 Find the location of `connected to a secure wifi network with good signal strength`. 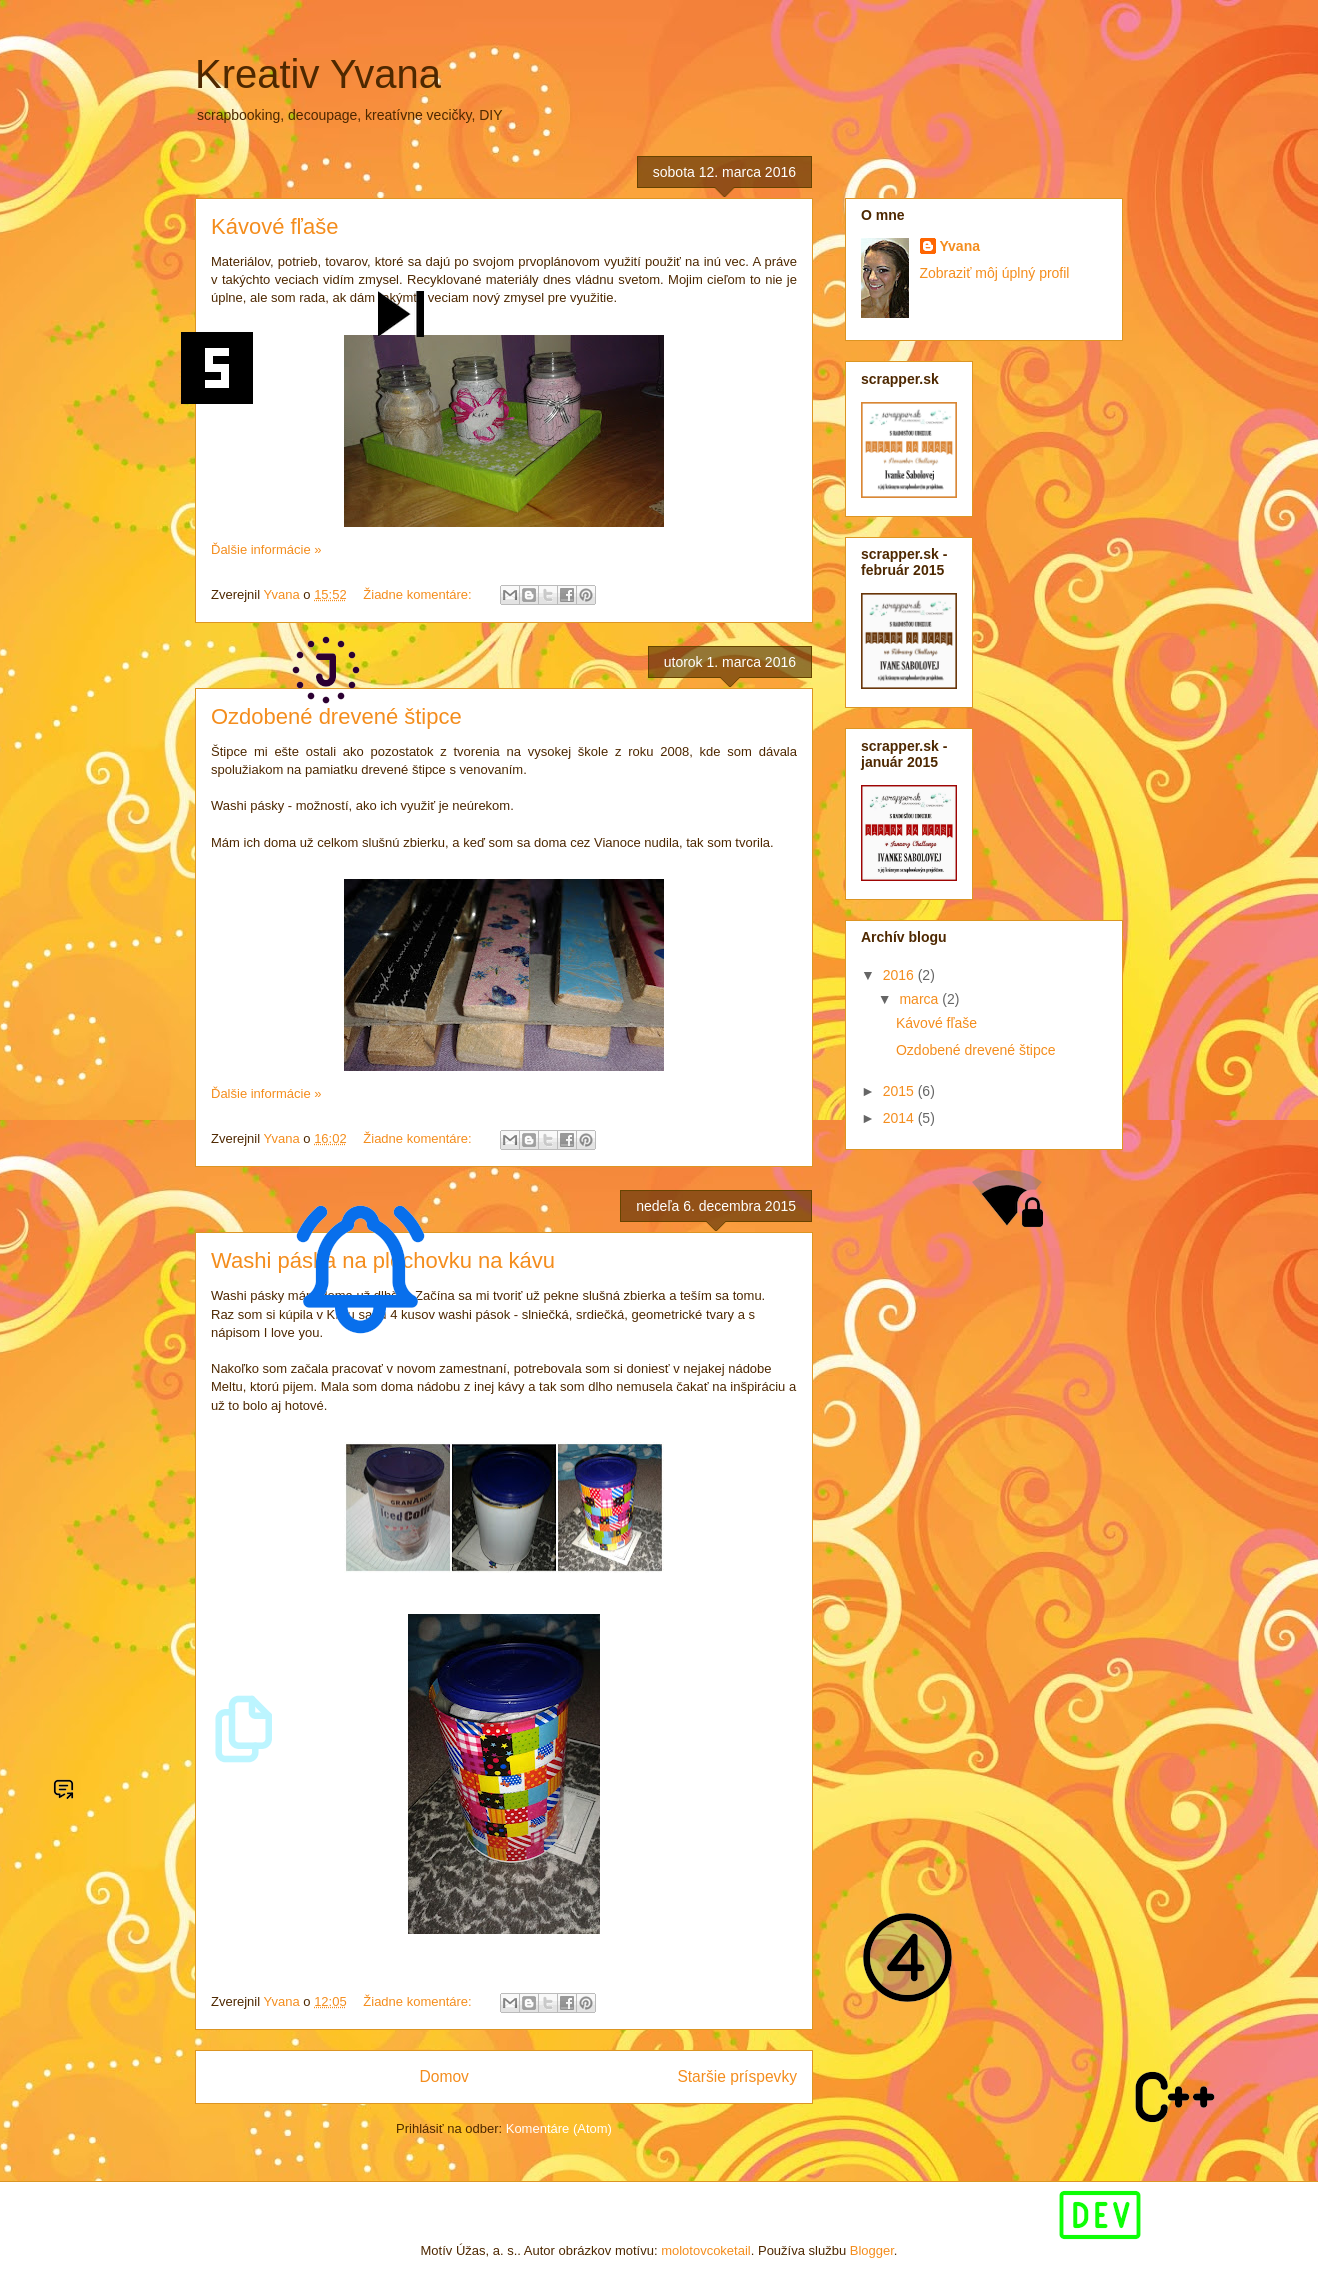

connected to a secure wifi network with good signal strength is located at coordinates (1007, 1197).